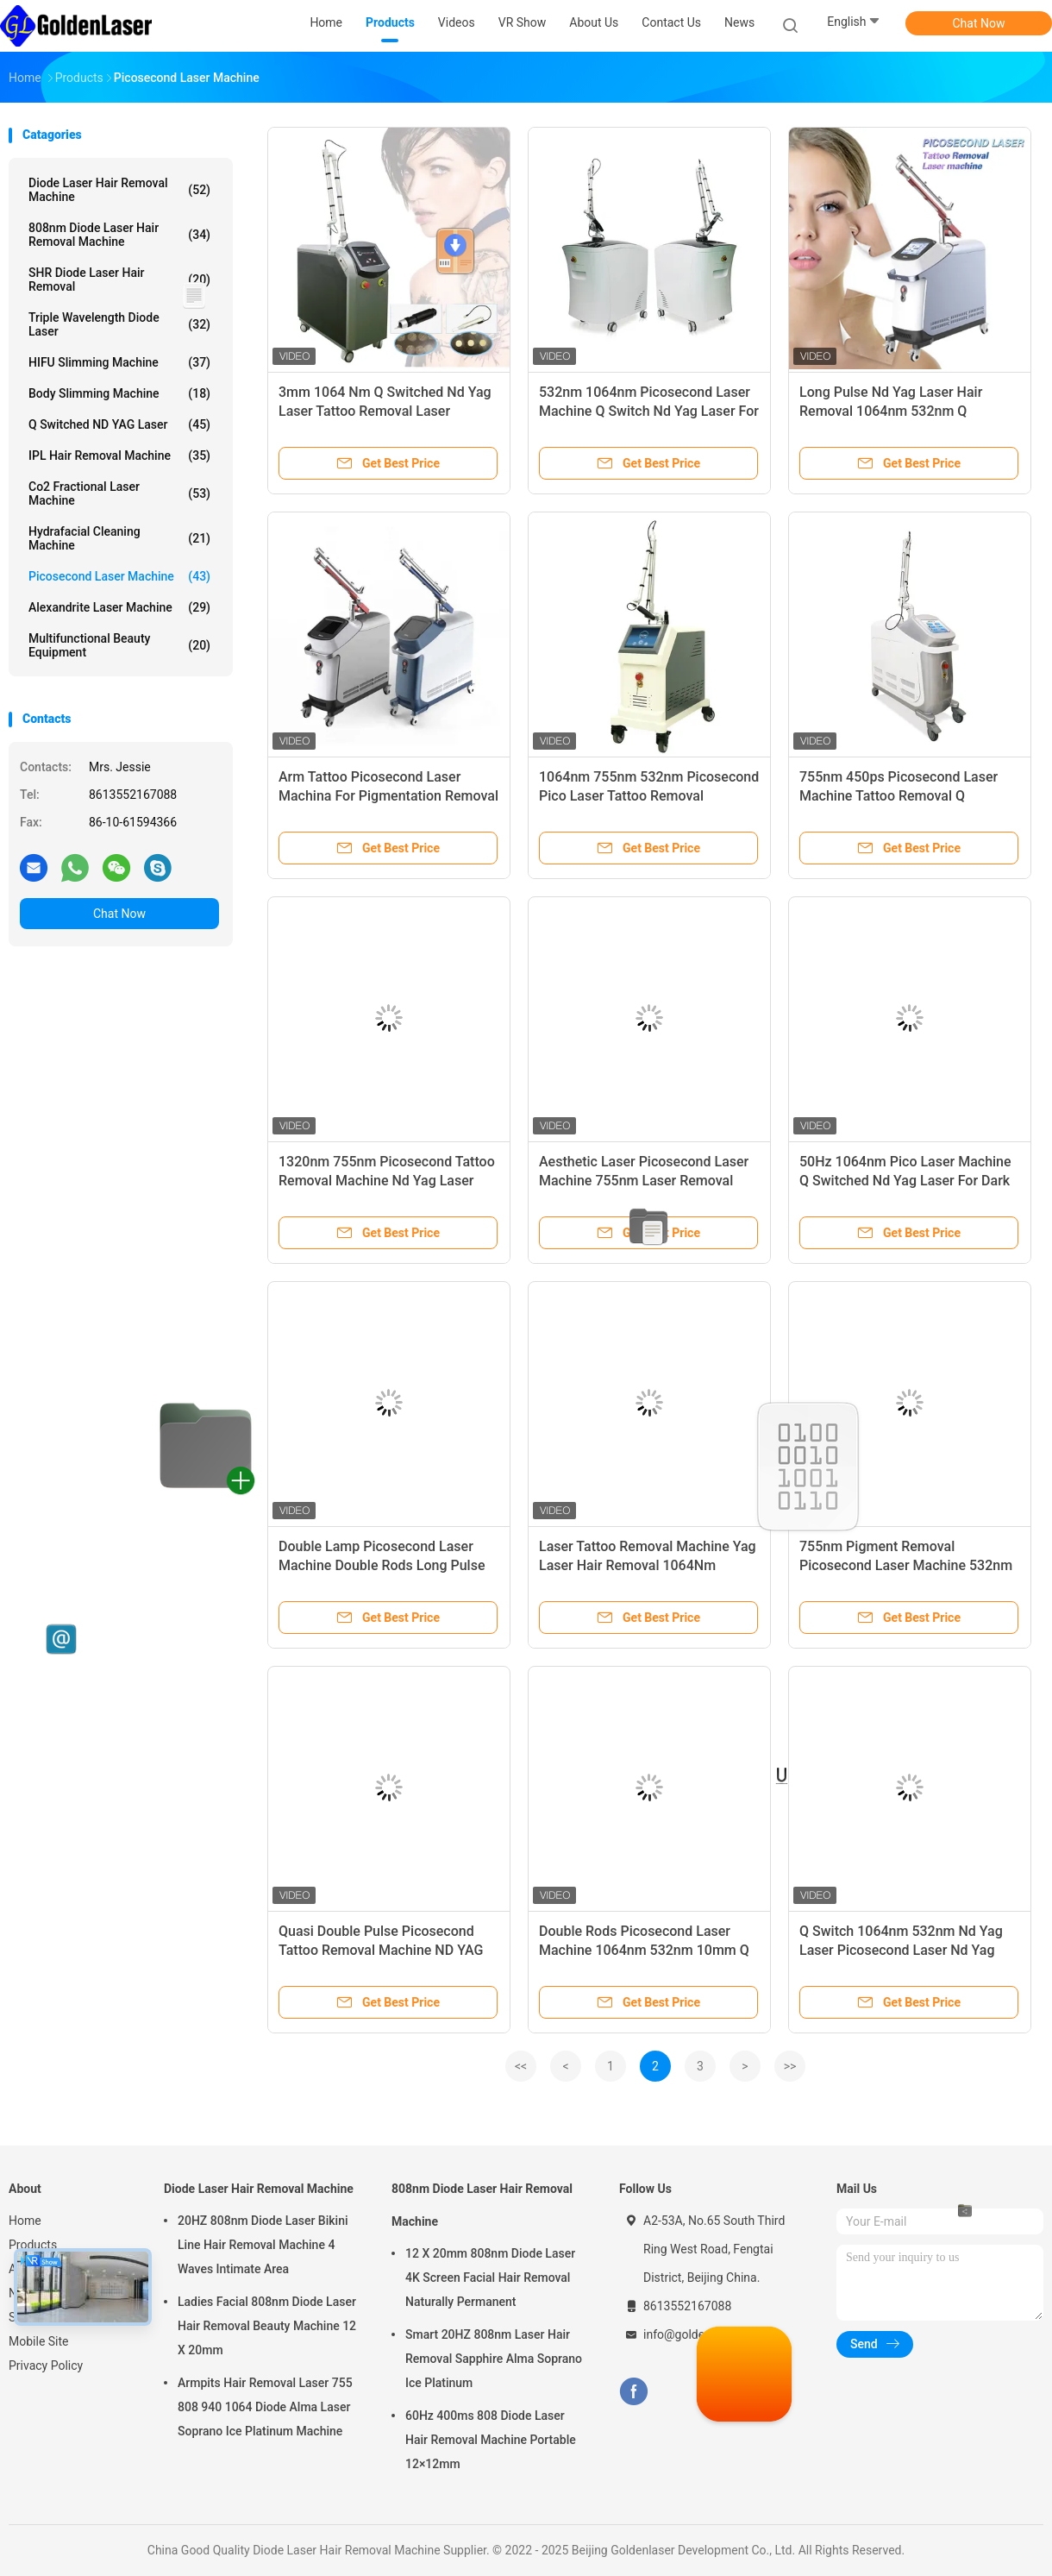  What do you see at coordinates (744, 2374) in the screenshot?
I see `blank orange app template for macos icon design` at bounding box center [744, 2374].